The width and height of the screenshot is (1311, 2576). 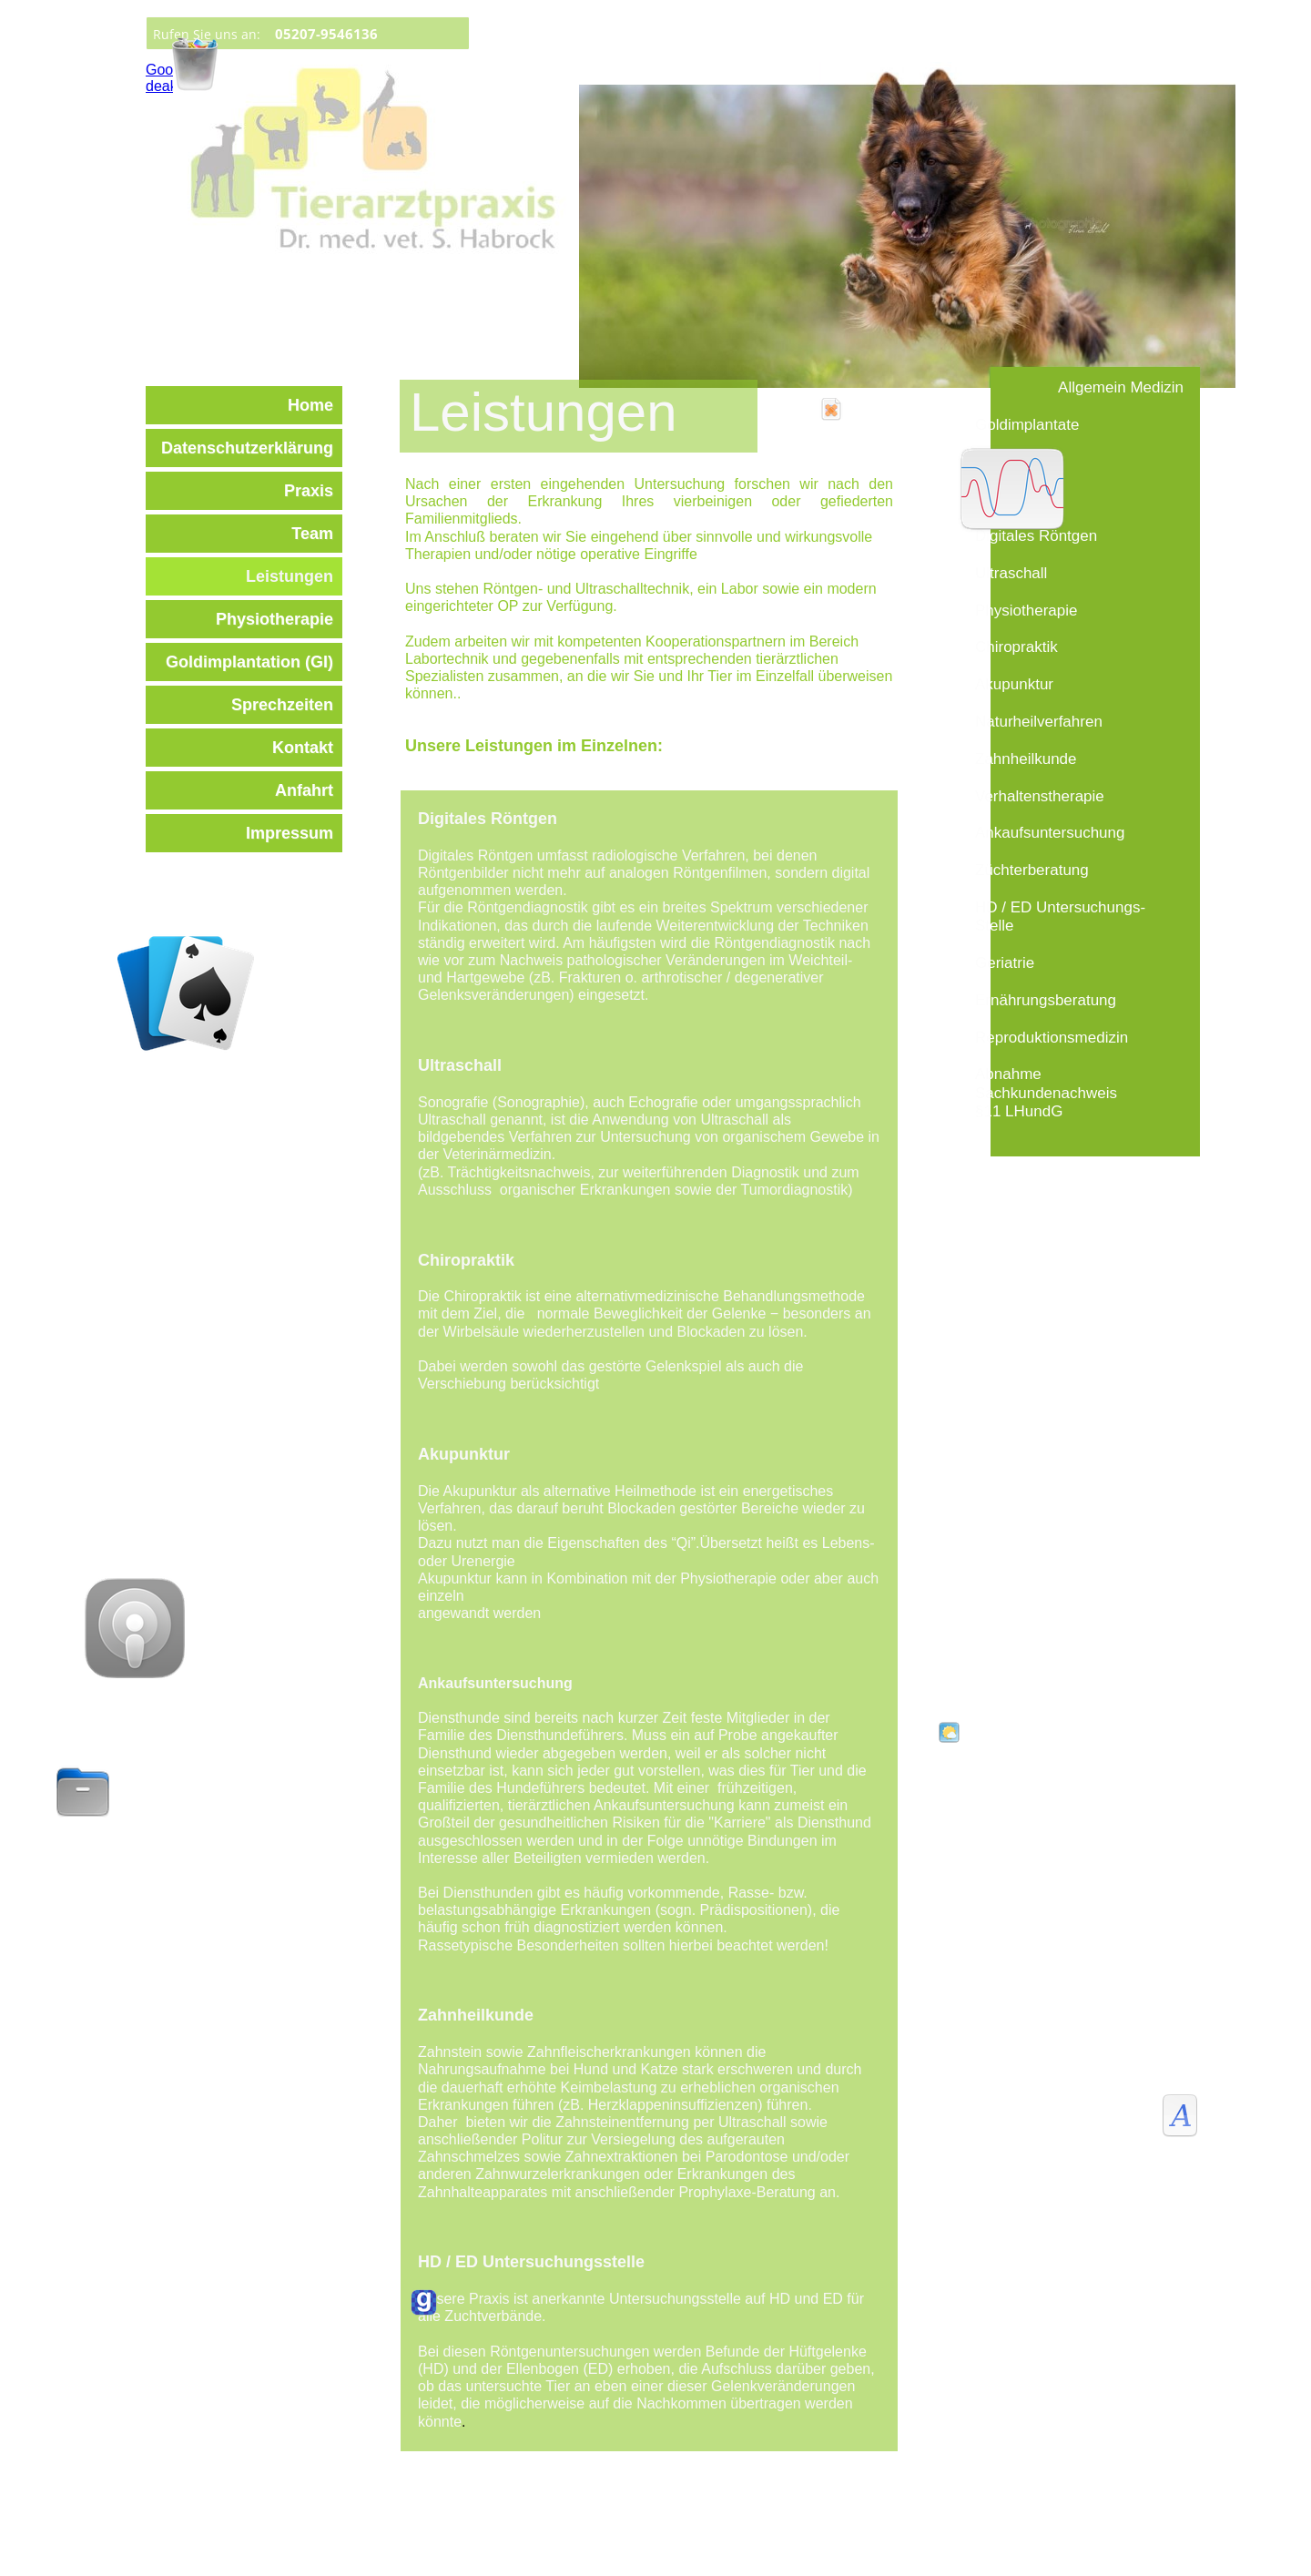 What do you see at coordinates (949, 1732) in the screenshot?
I see `open the weather app` at bounding box center [949, 1732].